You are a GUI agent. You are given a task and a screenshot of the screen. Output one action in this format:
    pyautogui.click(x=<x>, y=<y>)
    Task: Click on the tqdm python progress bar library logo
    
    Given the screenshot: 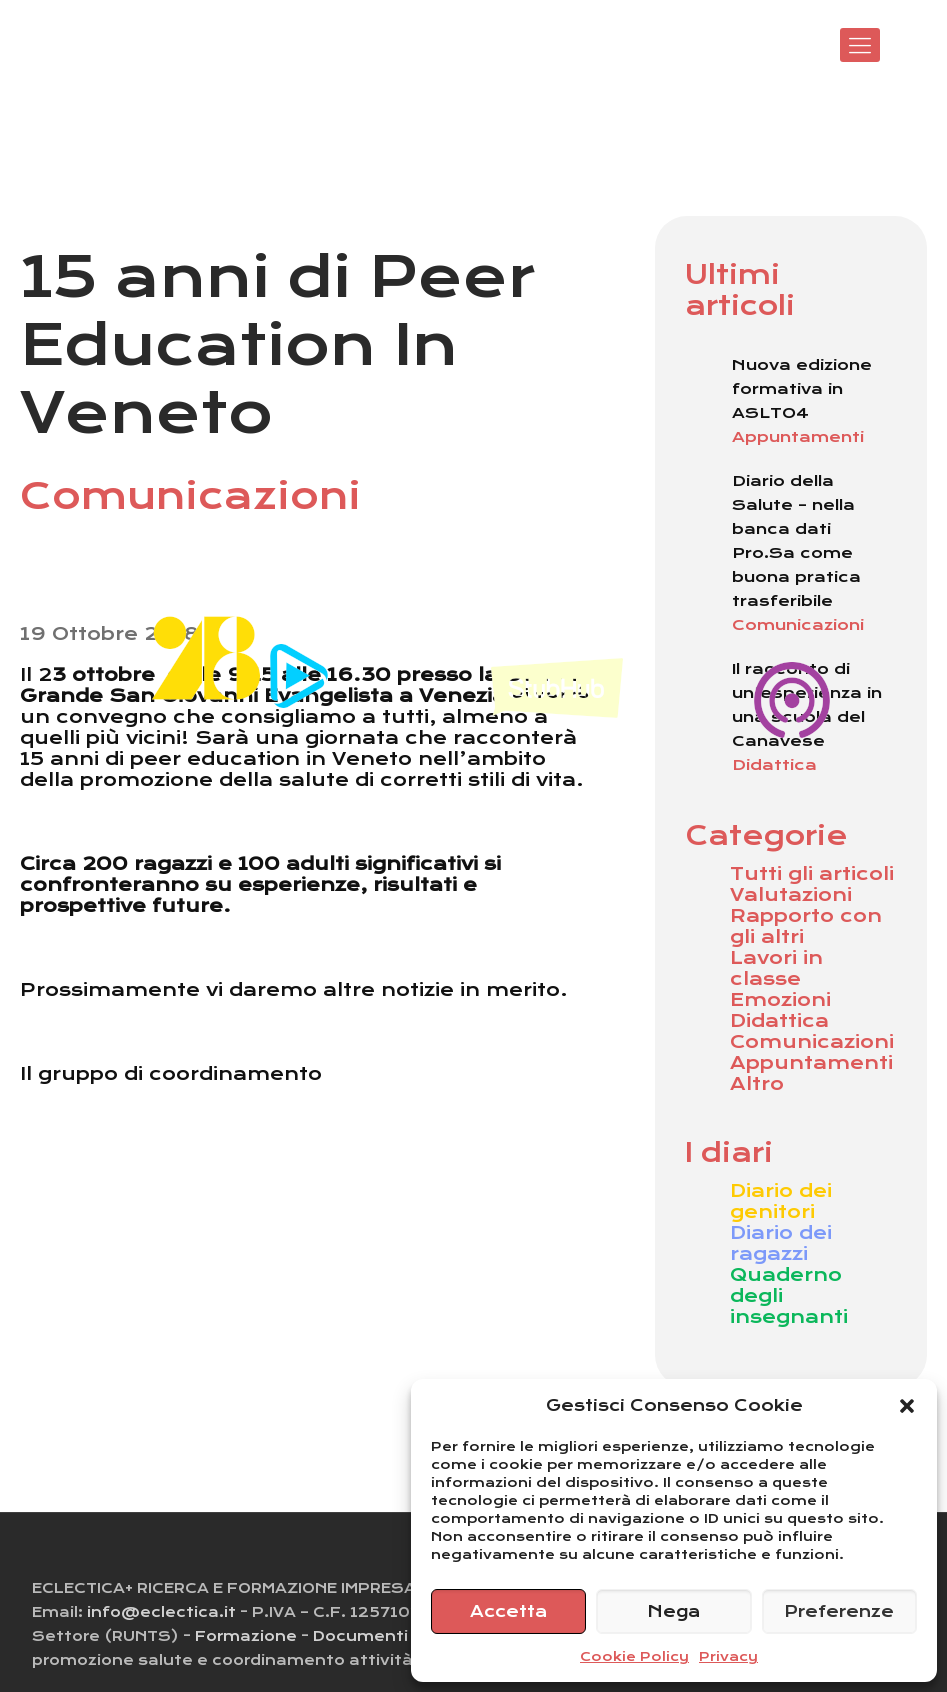 What is the action you would take?
    pyautogui.click(x=792, y=700)
    